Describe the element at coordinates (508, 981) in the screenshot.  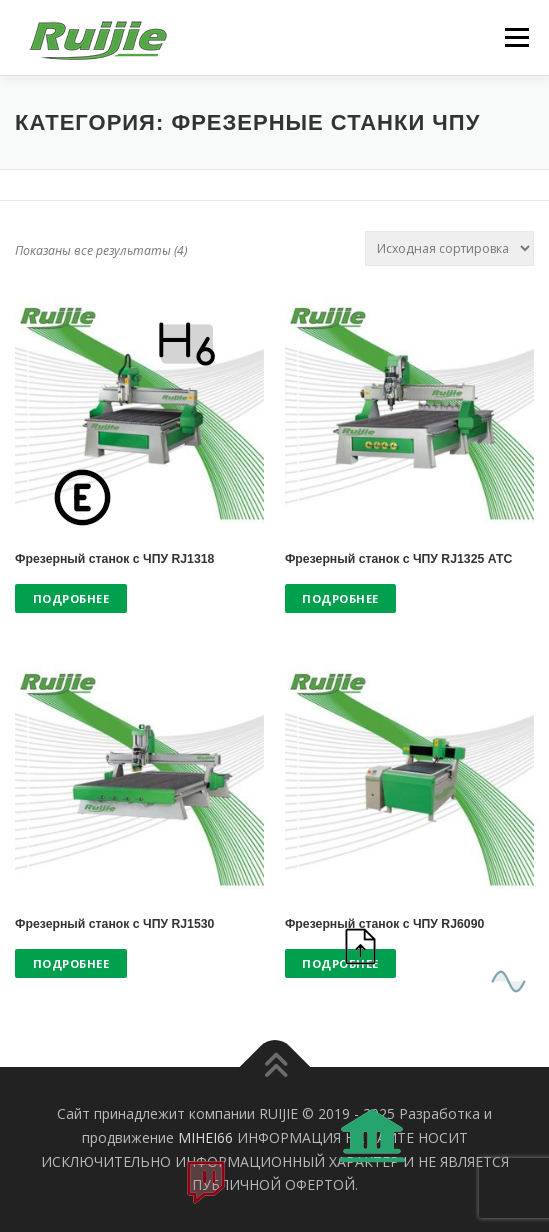
I see `adjust audio or sound wave settings` at that location.